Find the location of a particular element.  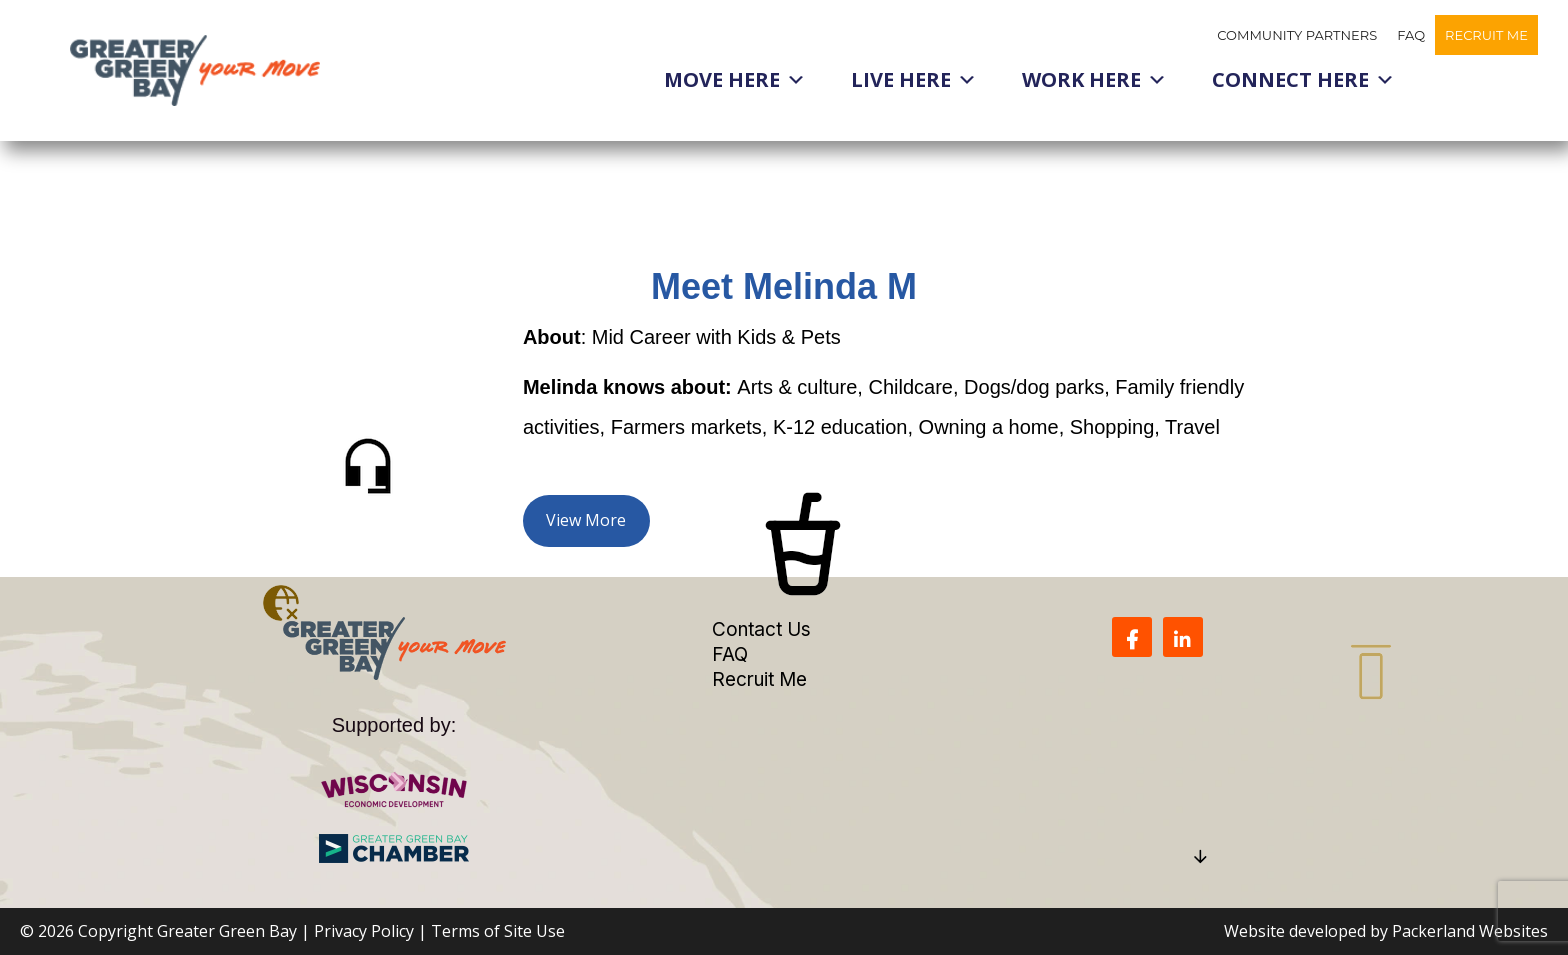

no internet connection is located at coordinates (281, 603).